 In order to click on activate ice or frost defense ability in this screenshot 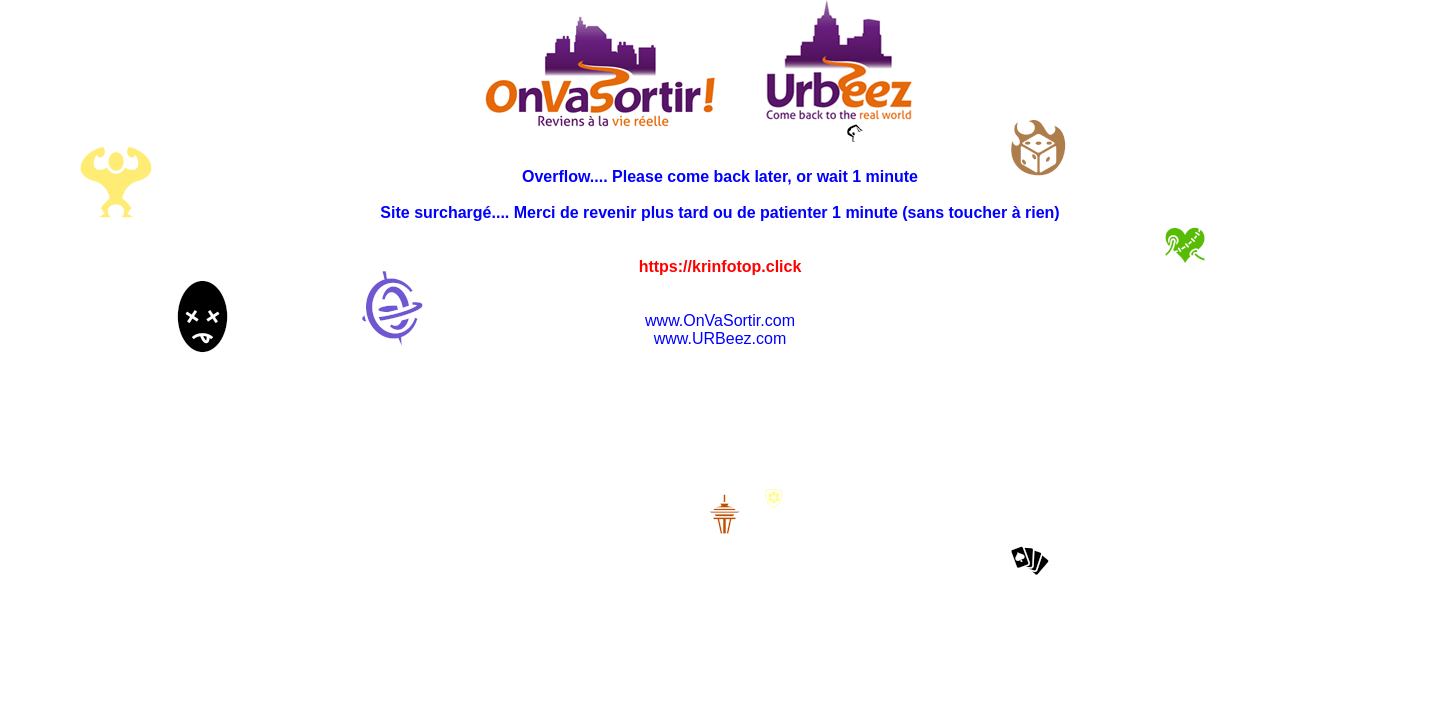, I will do `click(773, 498)`.